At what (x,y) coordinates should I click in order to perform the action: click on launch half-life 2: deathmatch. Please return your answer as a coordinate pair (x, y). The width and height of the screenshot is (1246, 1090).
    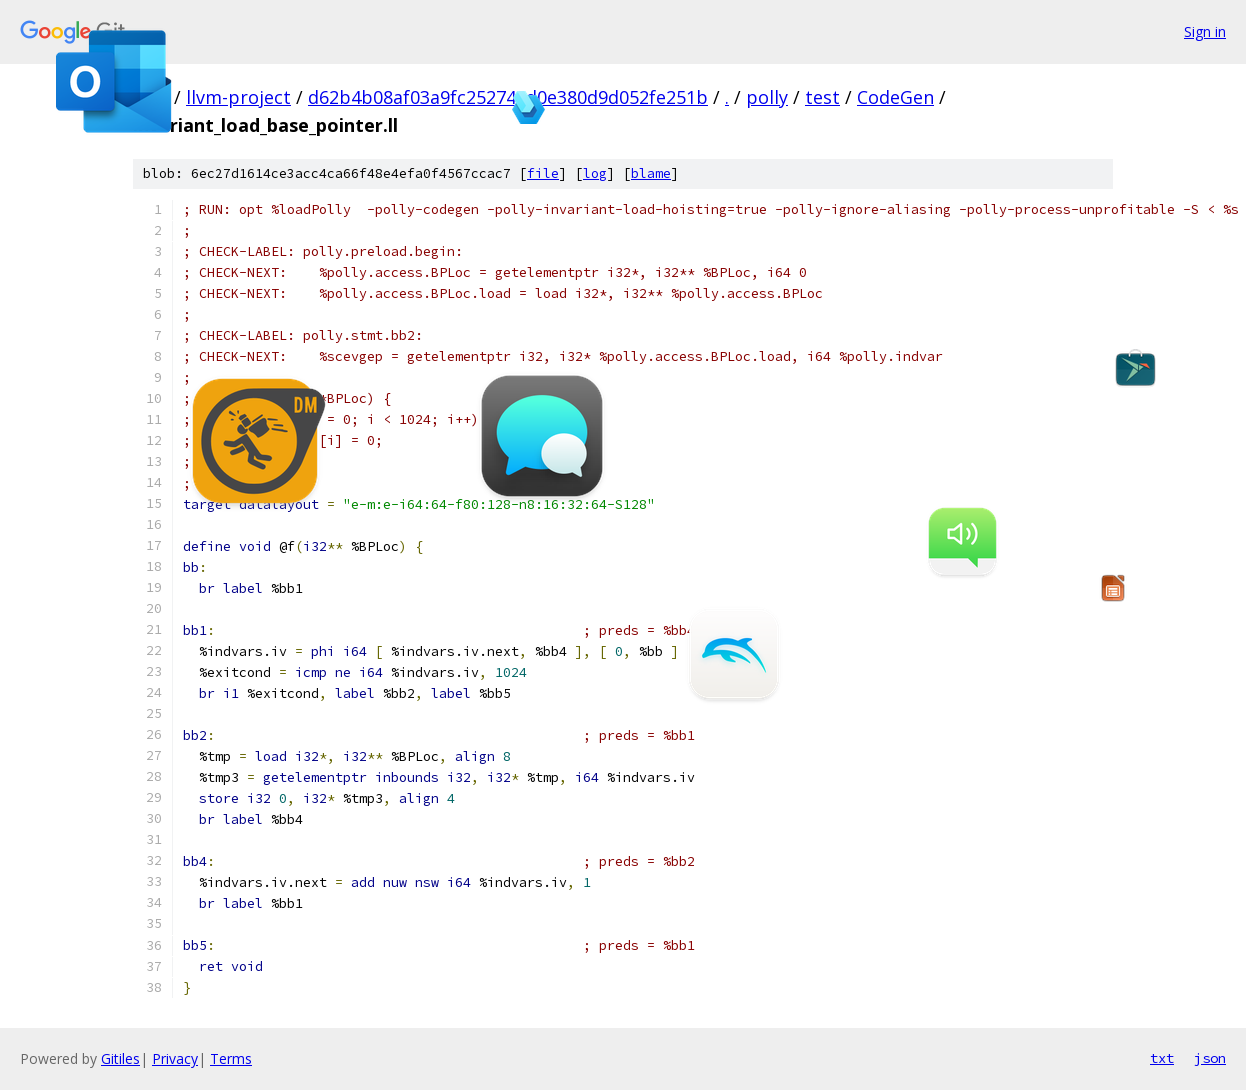
    Looking at the image, I should click on (255, 441).